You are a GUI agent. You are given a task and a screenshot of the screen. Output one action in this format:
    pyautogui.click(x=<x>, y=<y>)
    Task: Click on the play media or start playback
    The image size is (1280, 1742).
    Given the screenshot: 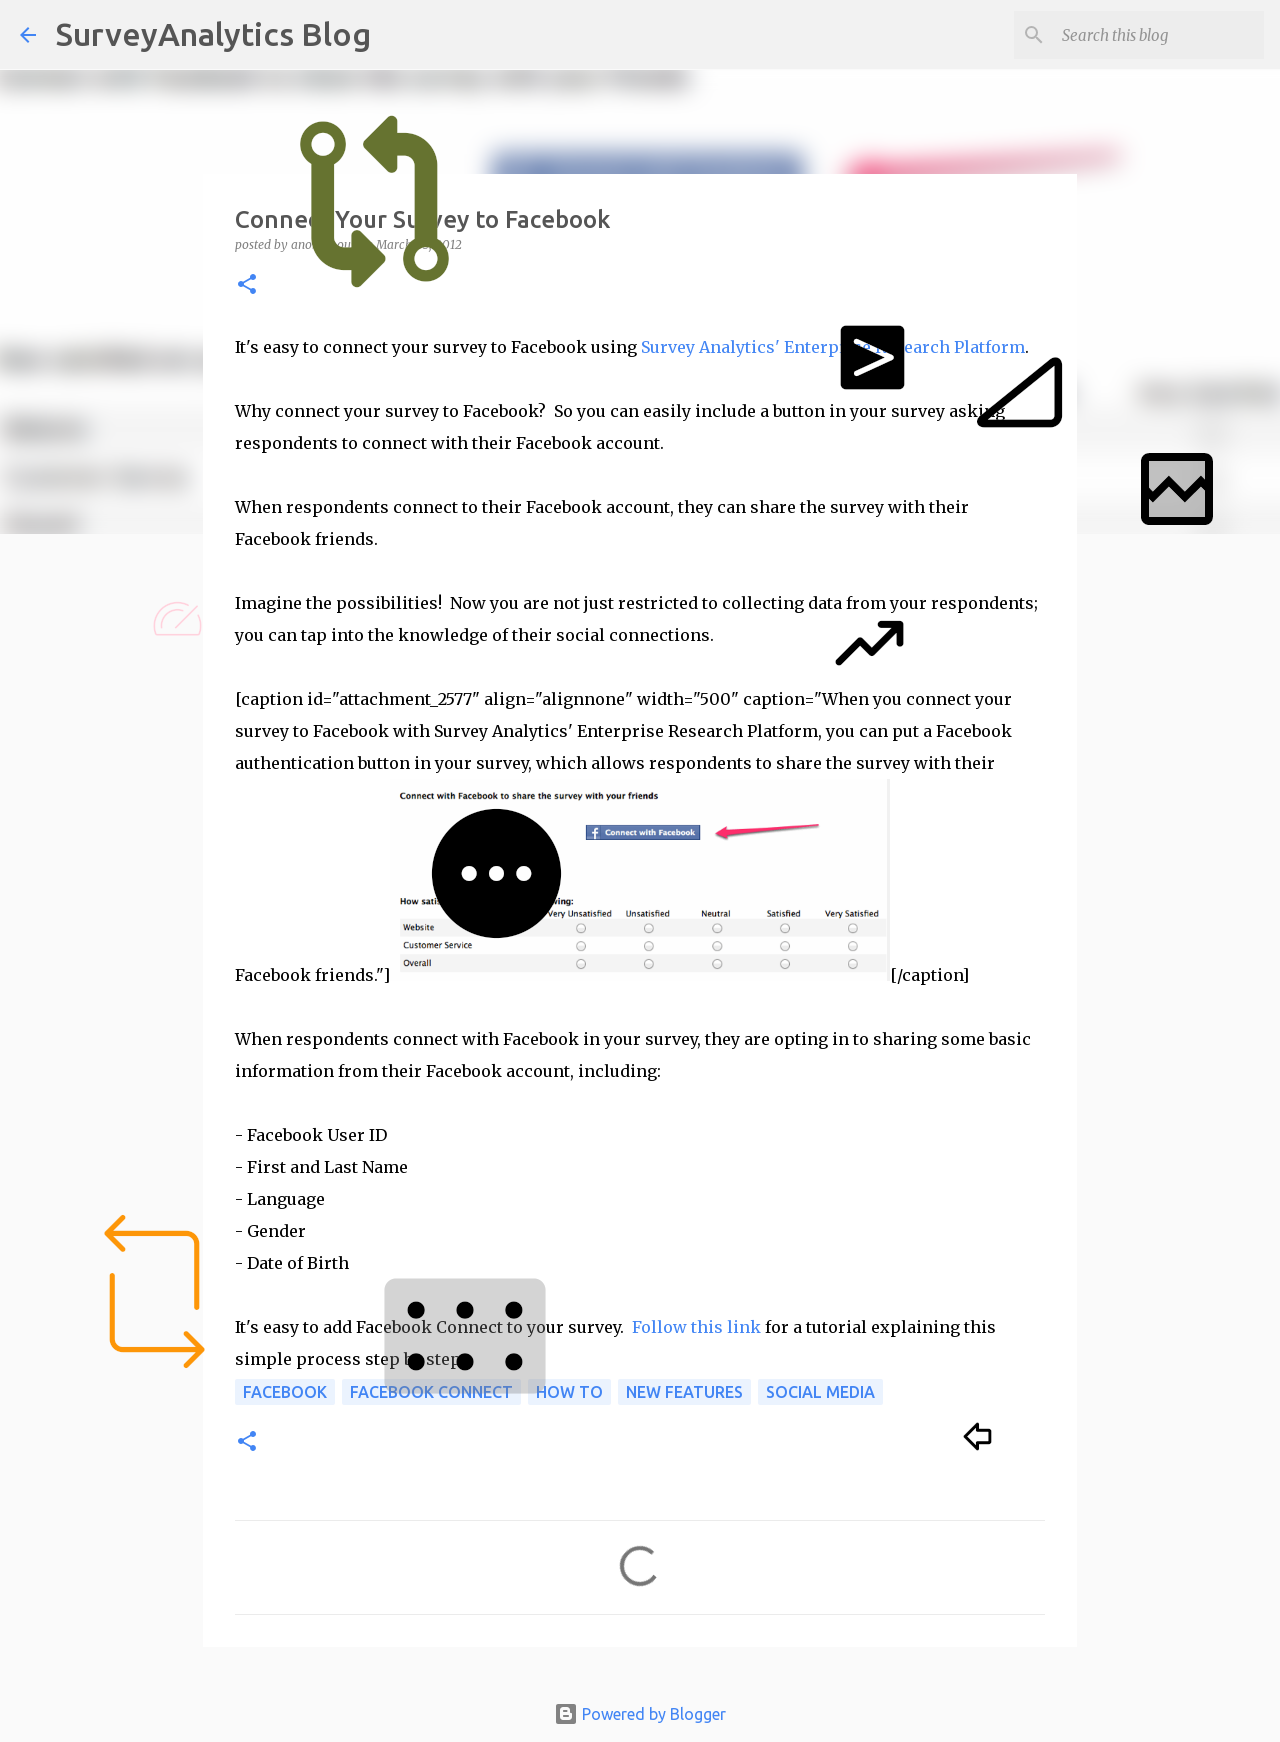 What is the action you would take?
    pyautogui.click(x=1019, y=392)
    